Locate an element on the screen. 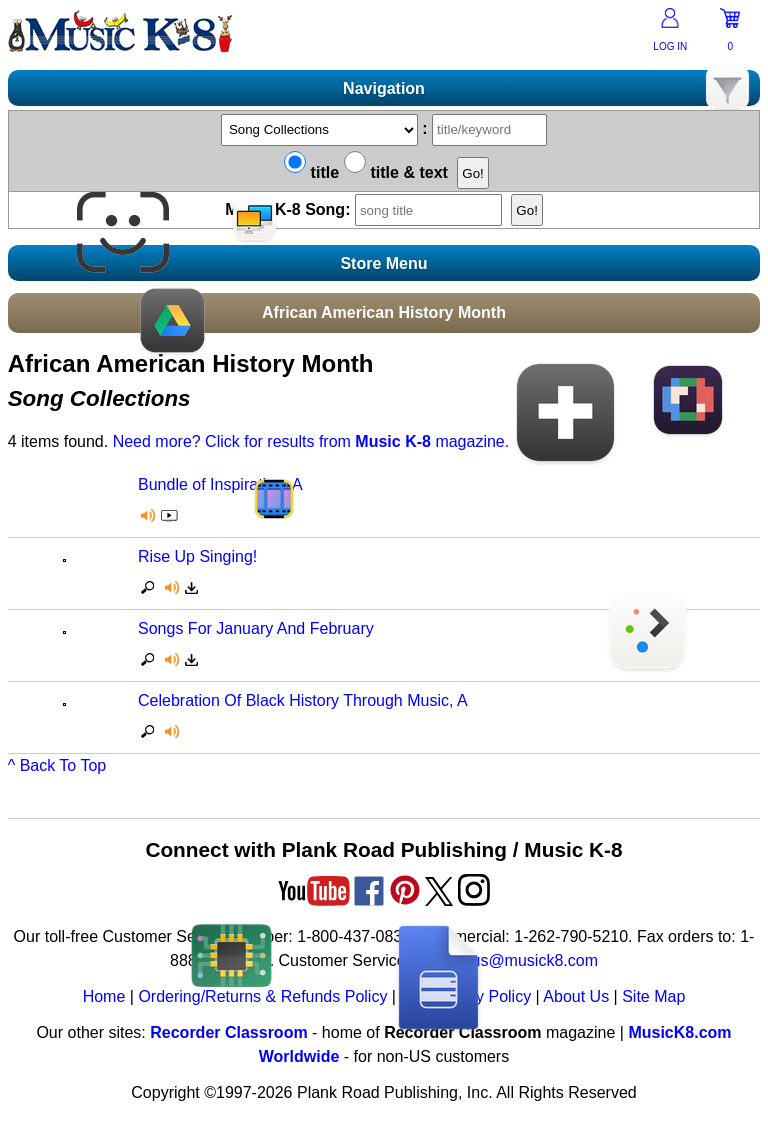  SMB network workgroup file type is located at coordinates (438, 979).